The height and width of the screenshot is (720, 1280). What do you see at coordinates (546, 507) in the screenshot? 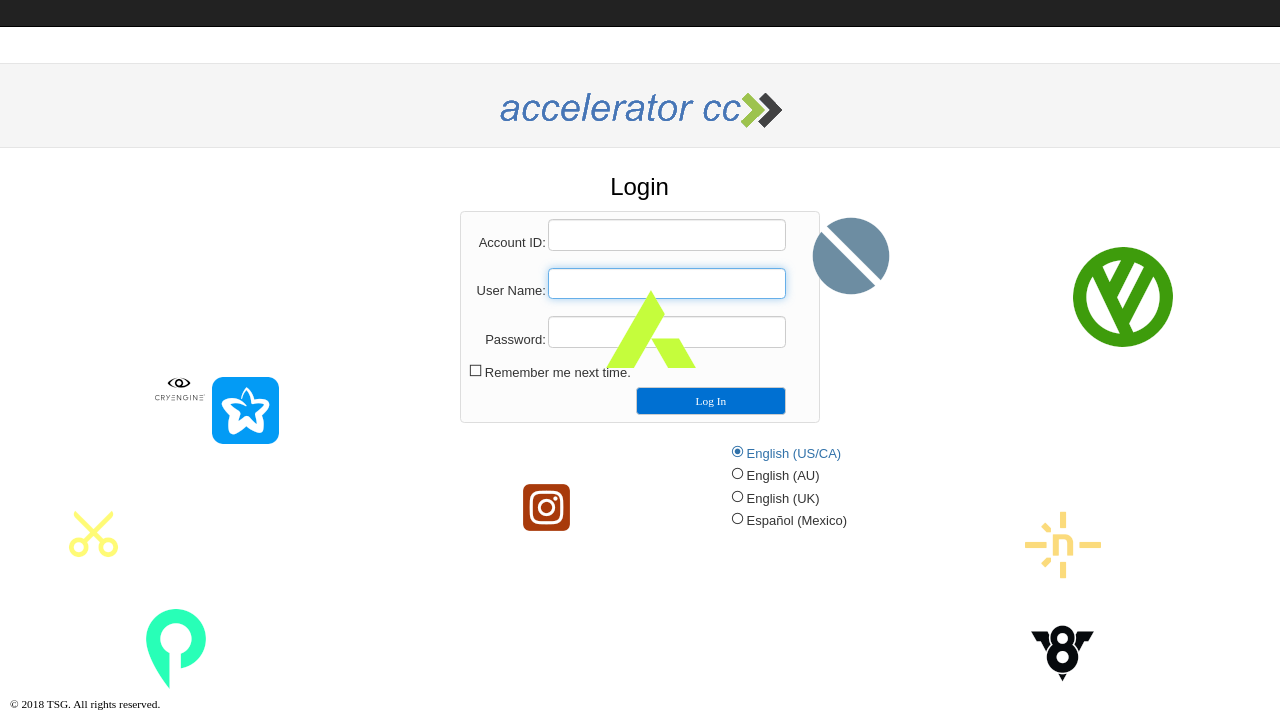
I see `open Instagram app` at bounding box center [546, 507].